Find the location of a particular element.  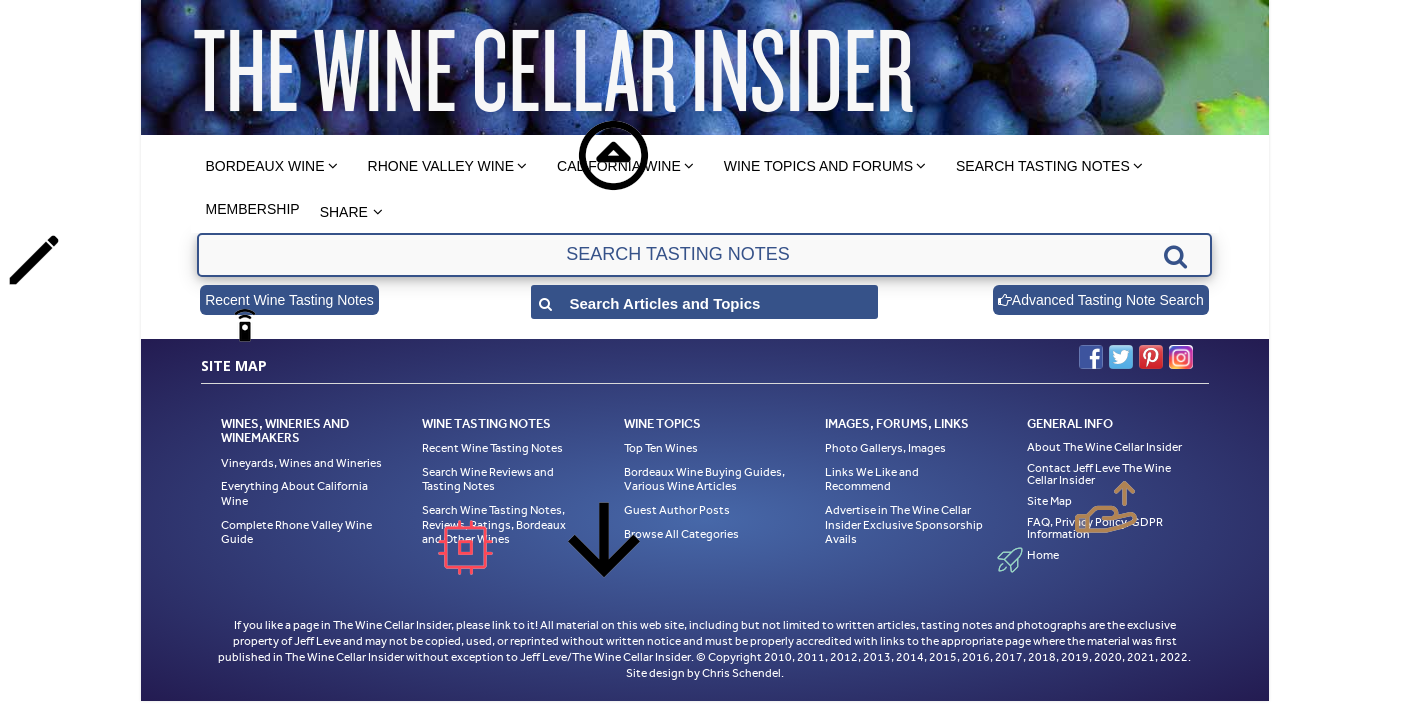

scroll to top of page is located at coordinates (613, 155).